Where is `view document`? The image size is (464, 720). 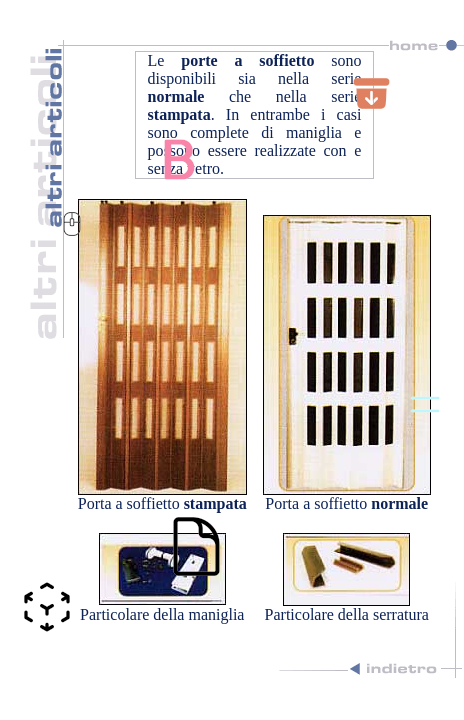
view document is located at coordinates (196, 546).